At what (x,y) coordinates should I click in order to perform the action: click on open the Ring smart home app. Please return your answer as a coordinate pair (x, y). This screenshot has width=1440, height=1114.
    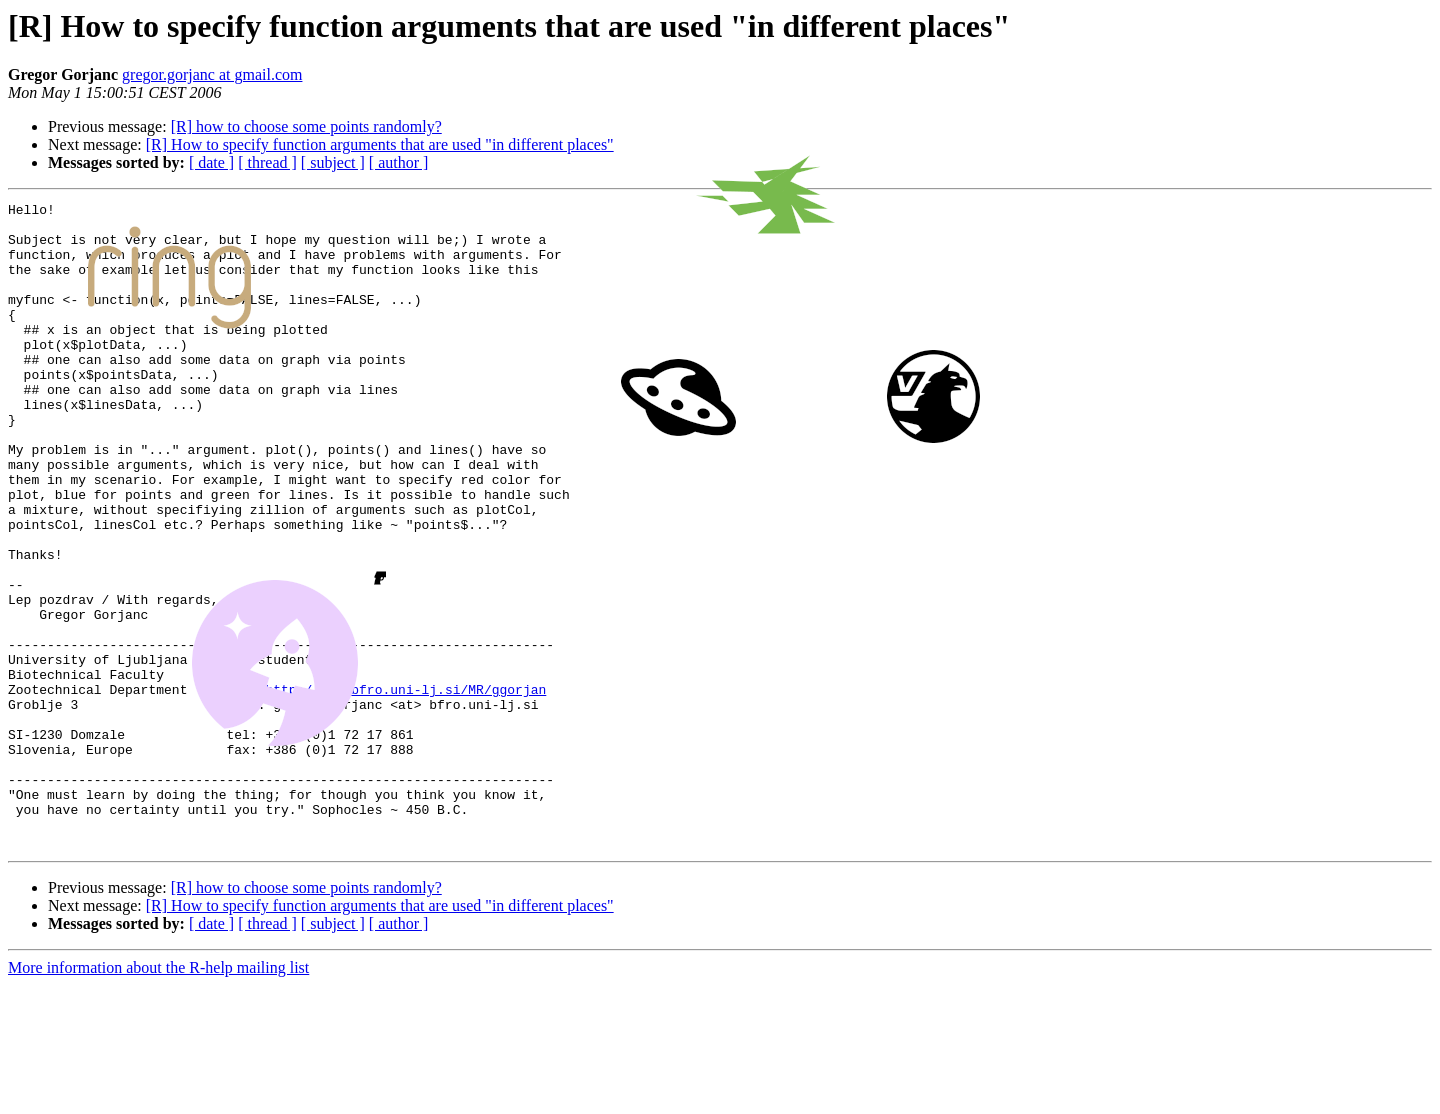
    Looking at the image, I should click on (169, 277).